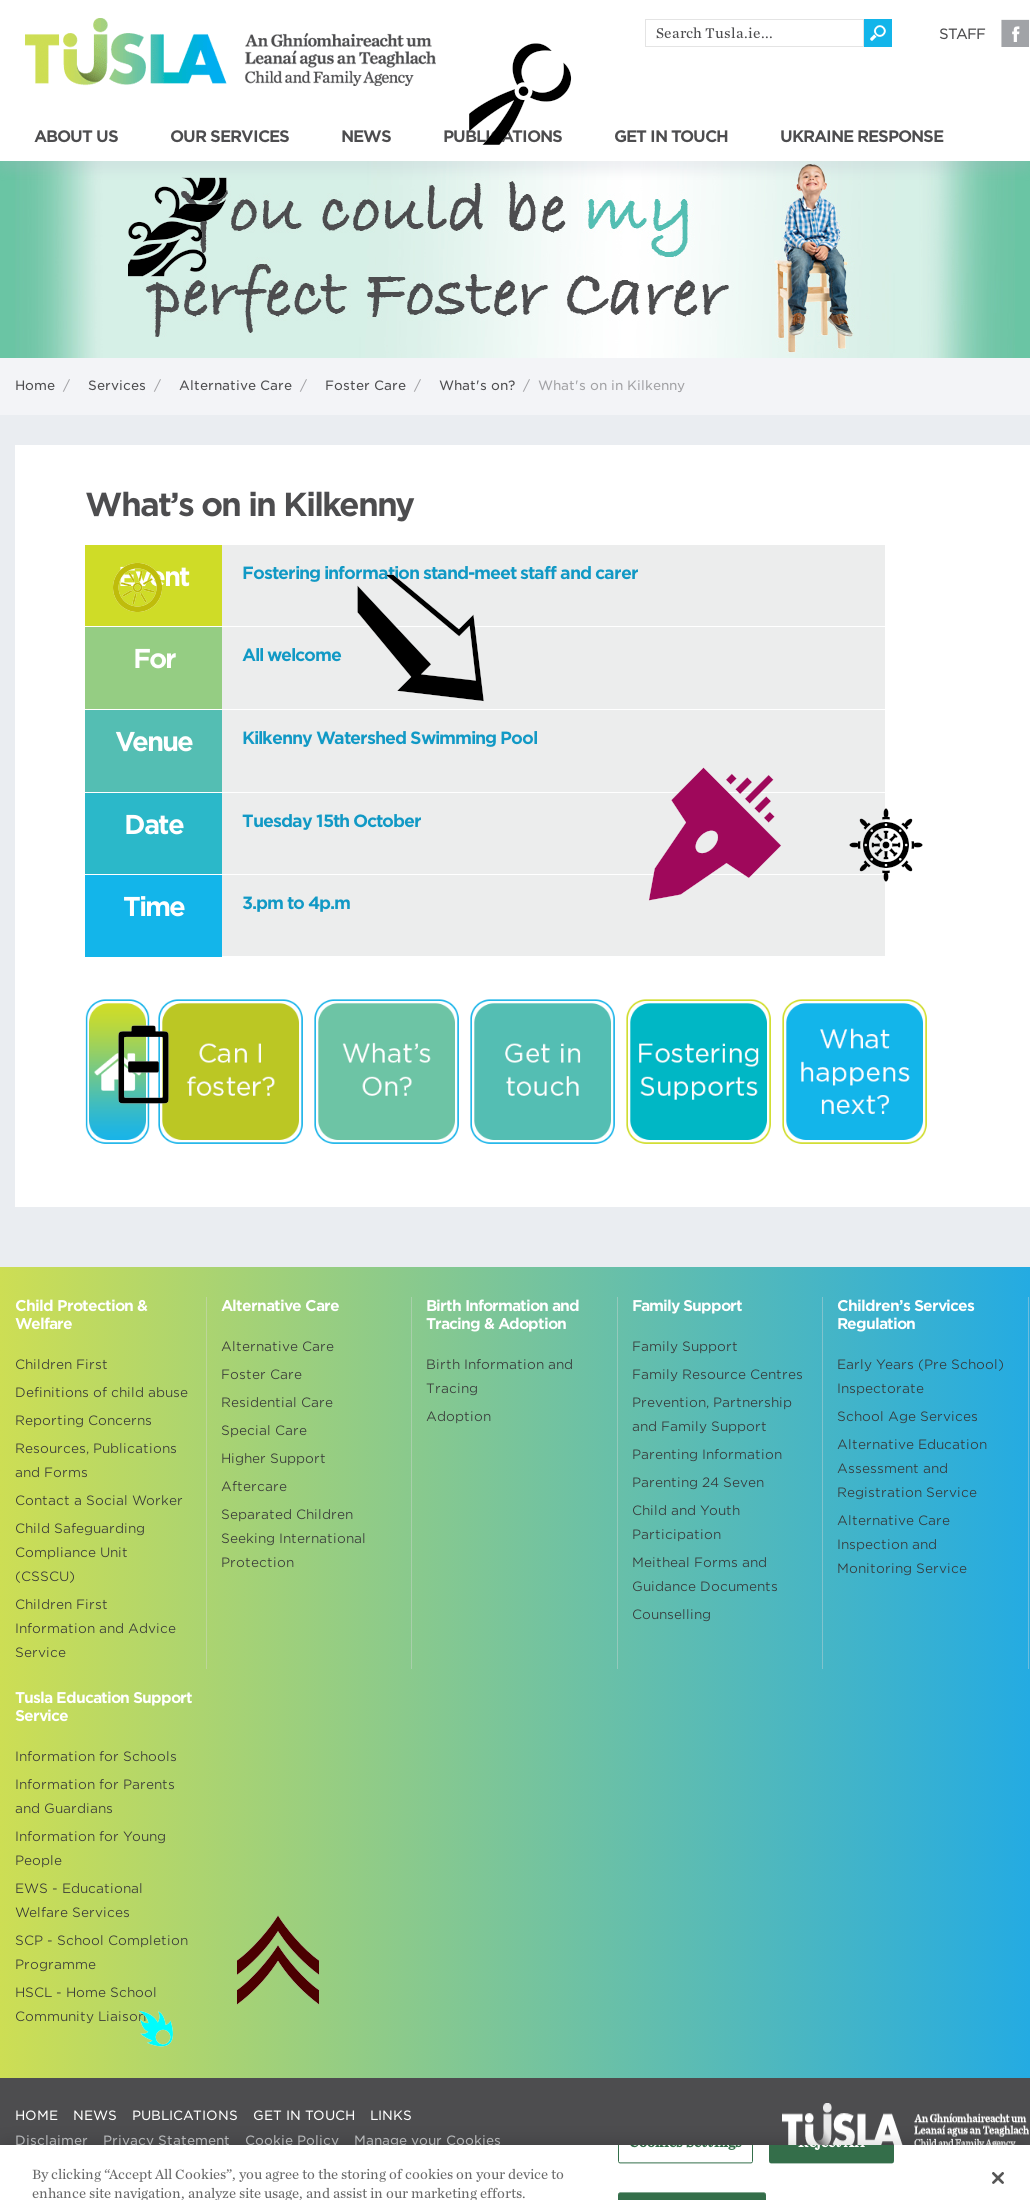 Image resolution: width=1030 pixels, height=2200 pixels. Describe the element at coordinates (278, 1960) in the screenshot. I see `indicates corporal military rank` at that location.